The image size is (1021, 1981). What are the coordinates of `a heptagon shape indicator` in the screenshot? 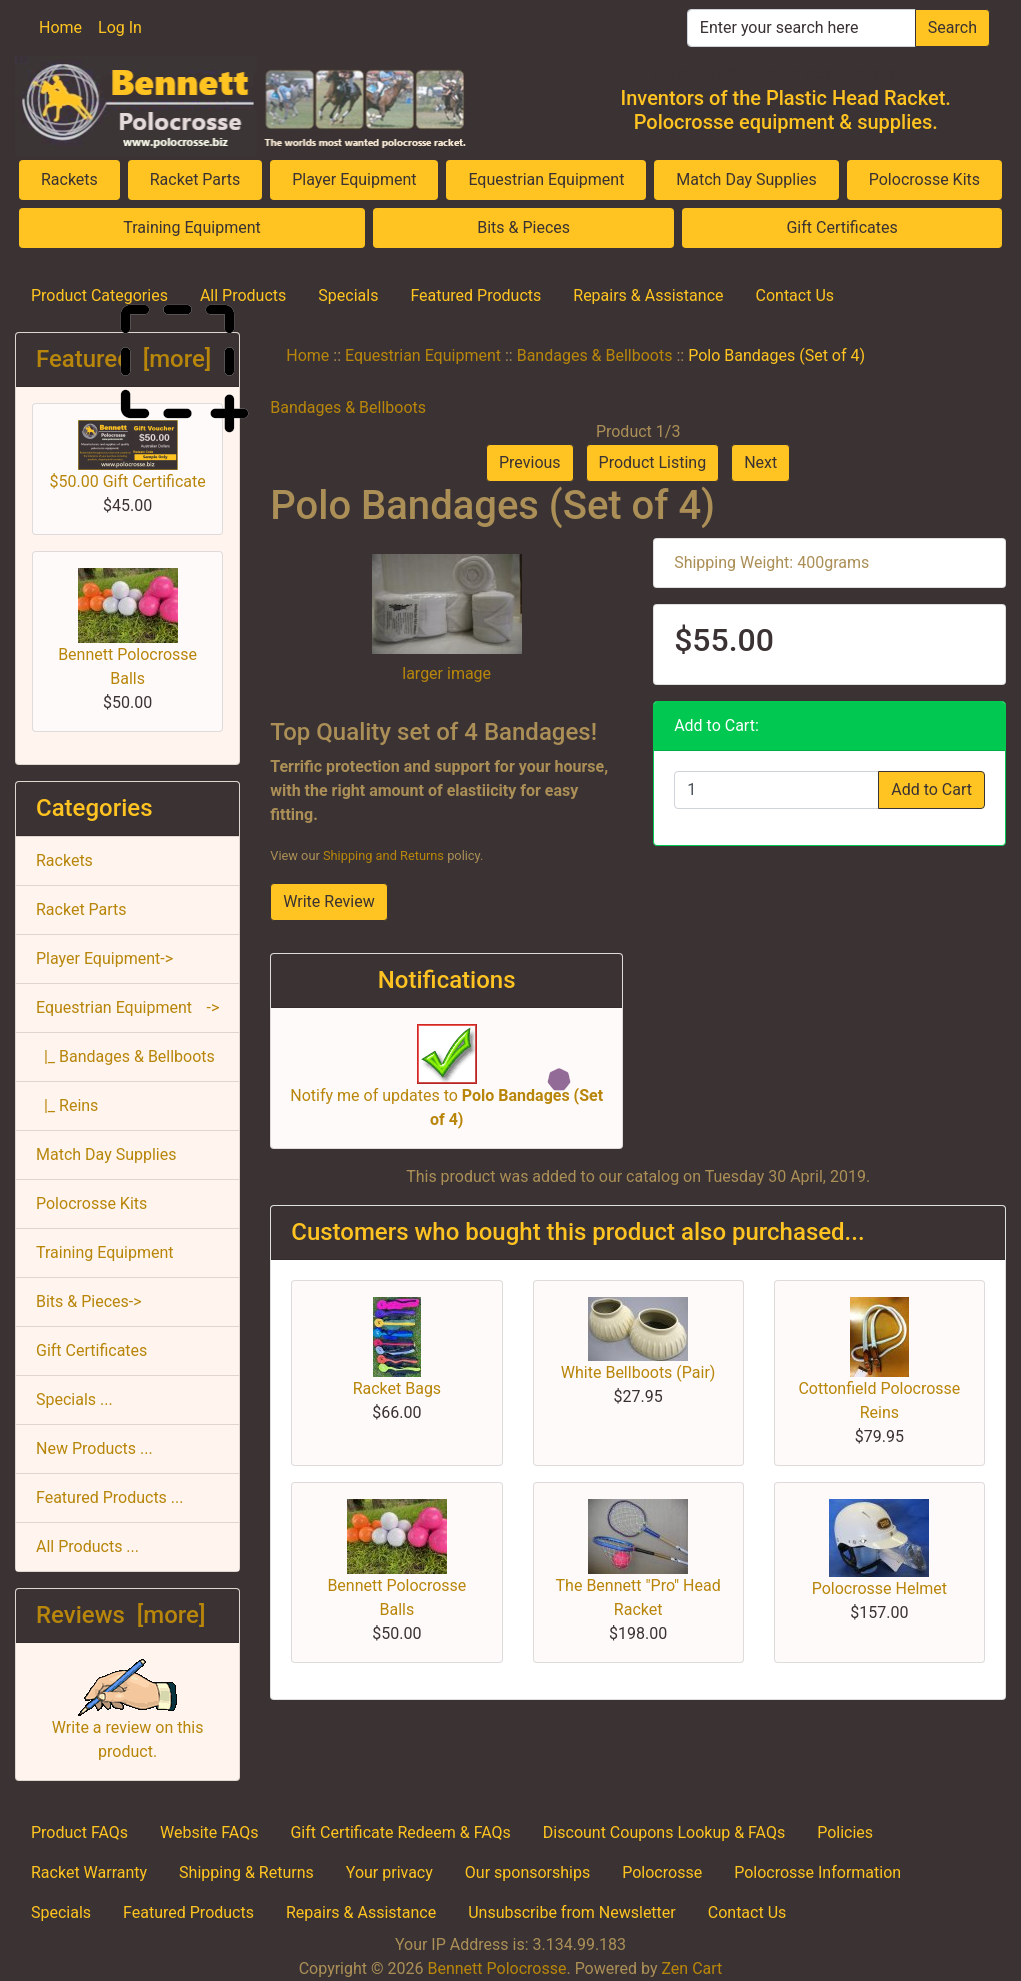 It's located at (559, 1080).